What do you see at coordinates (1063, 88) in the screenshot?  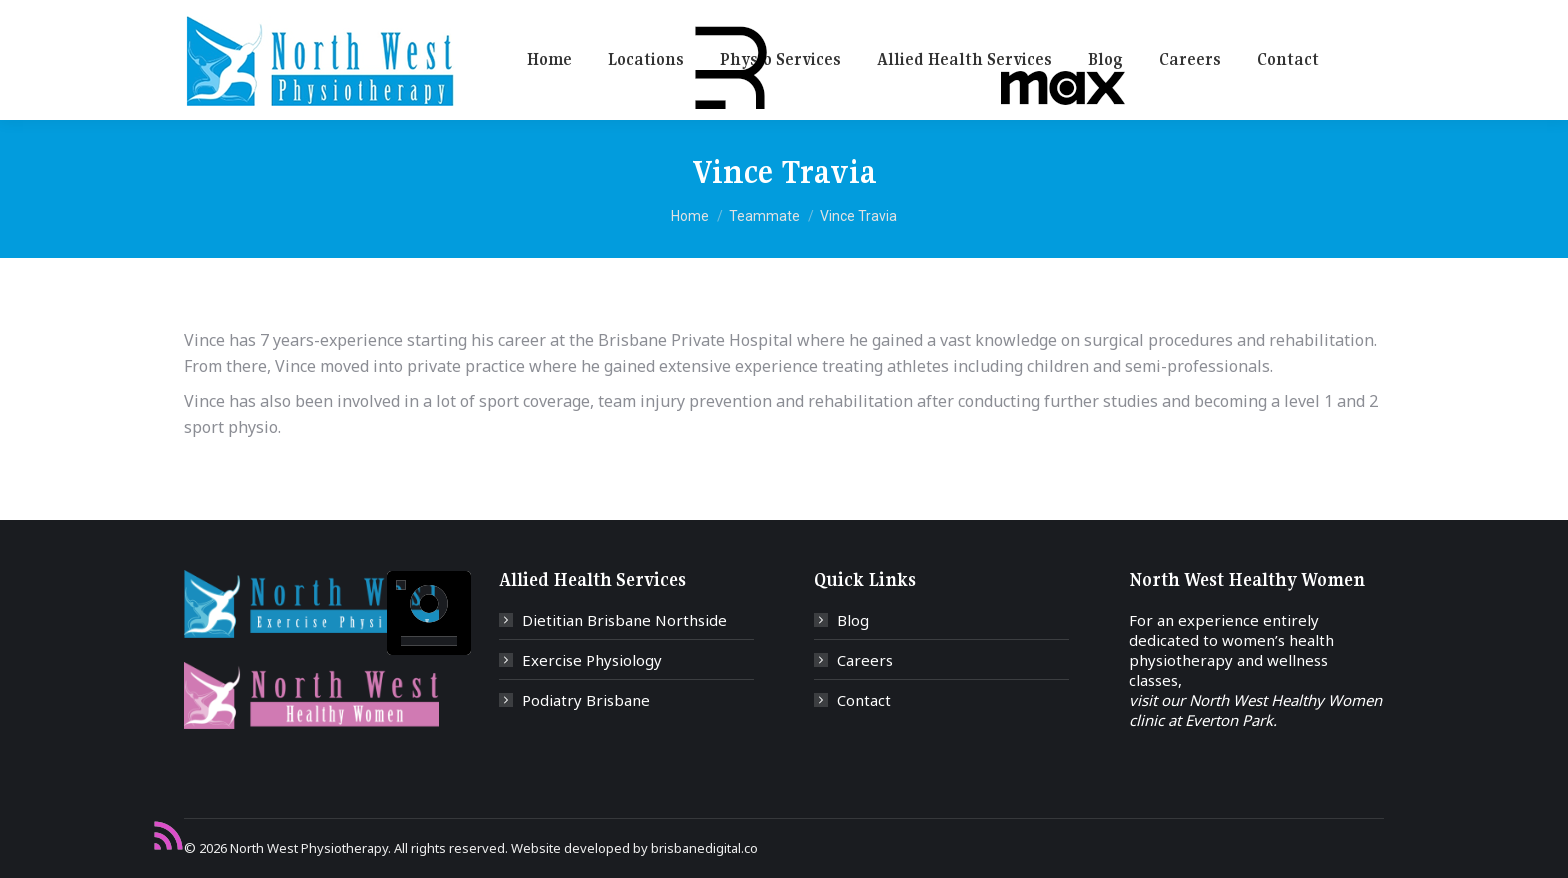 I see `open the Max streaming app` at bounding box center [1063, 88].